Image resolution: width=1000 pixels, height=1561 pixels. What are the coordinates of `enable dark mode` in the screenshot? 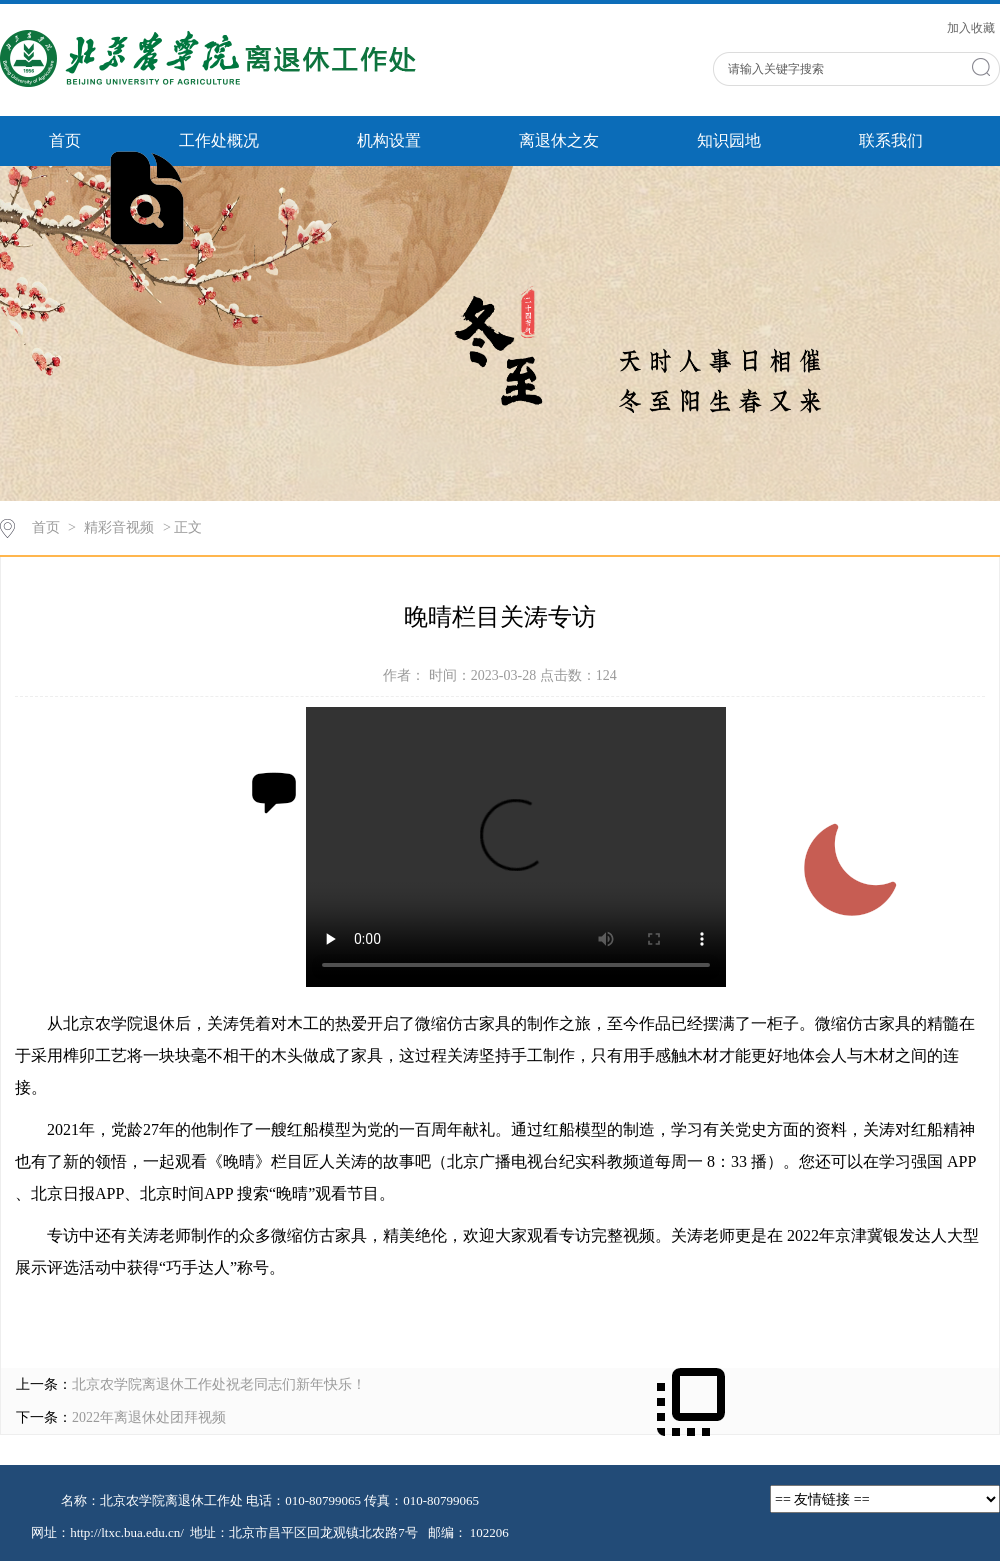 It's located at (848, 871).